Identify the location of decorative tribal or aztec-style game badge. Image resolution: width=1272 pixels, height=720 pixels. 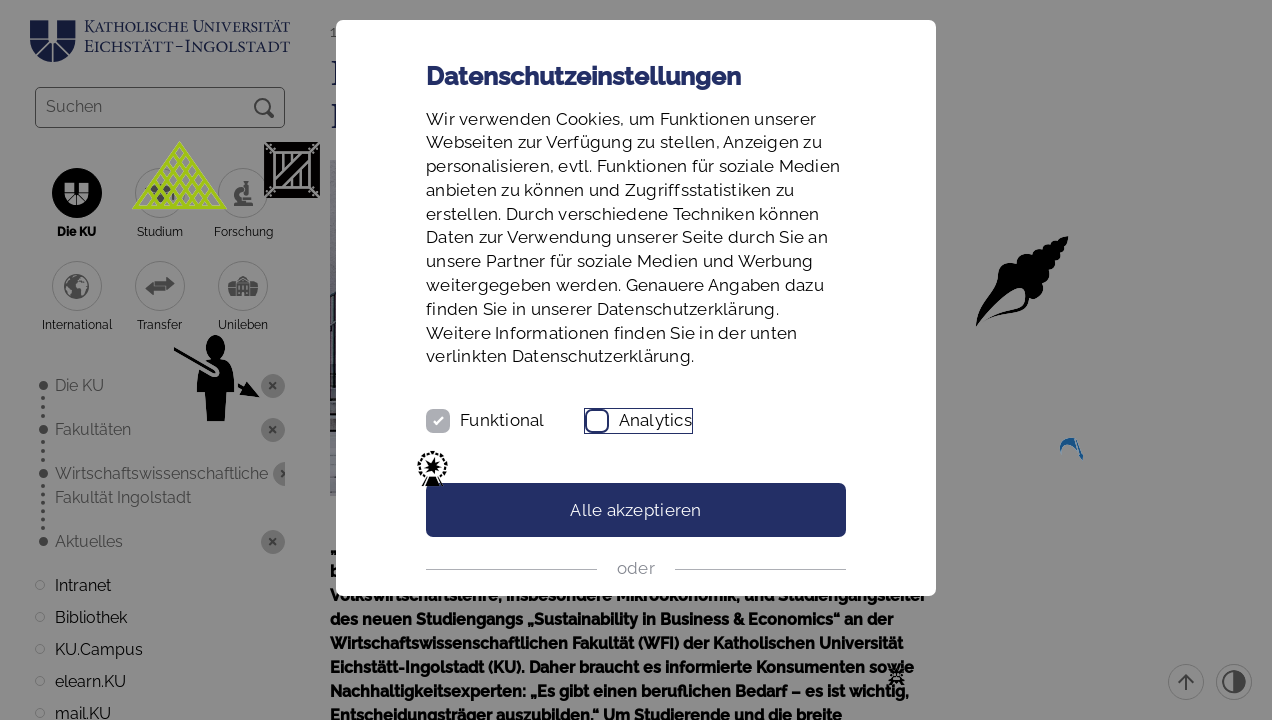
(896, 676).